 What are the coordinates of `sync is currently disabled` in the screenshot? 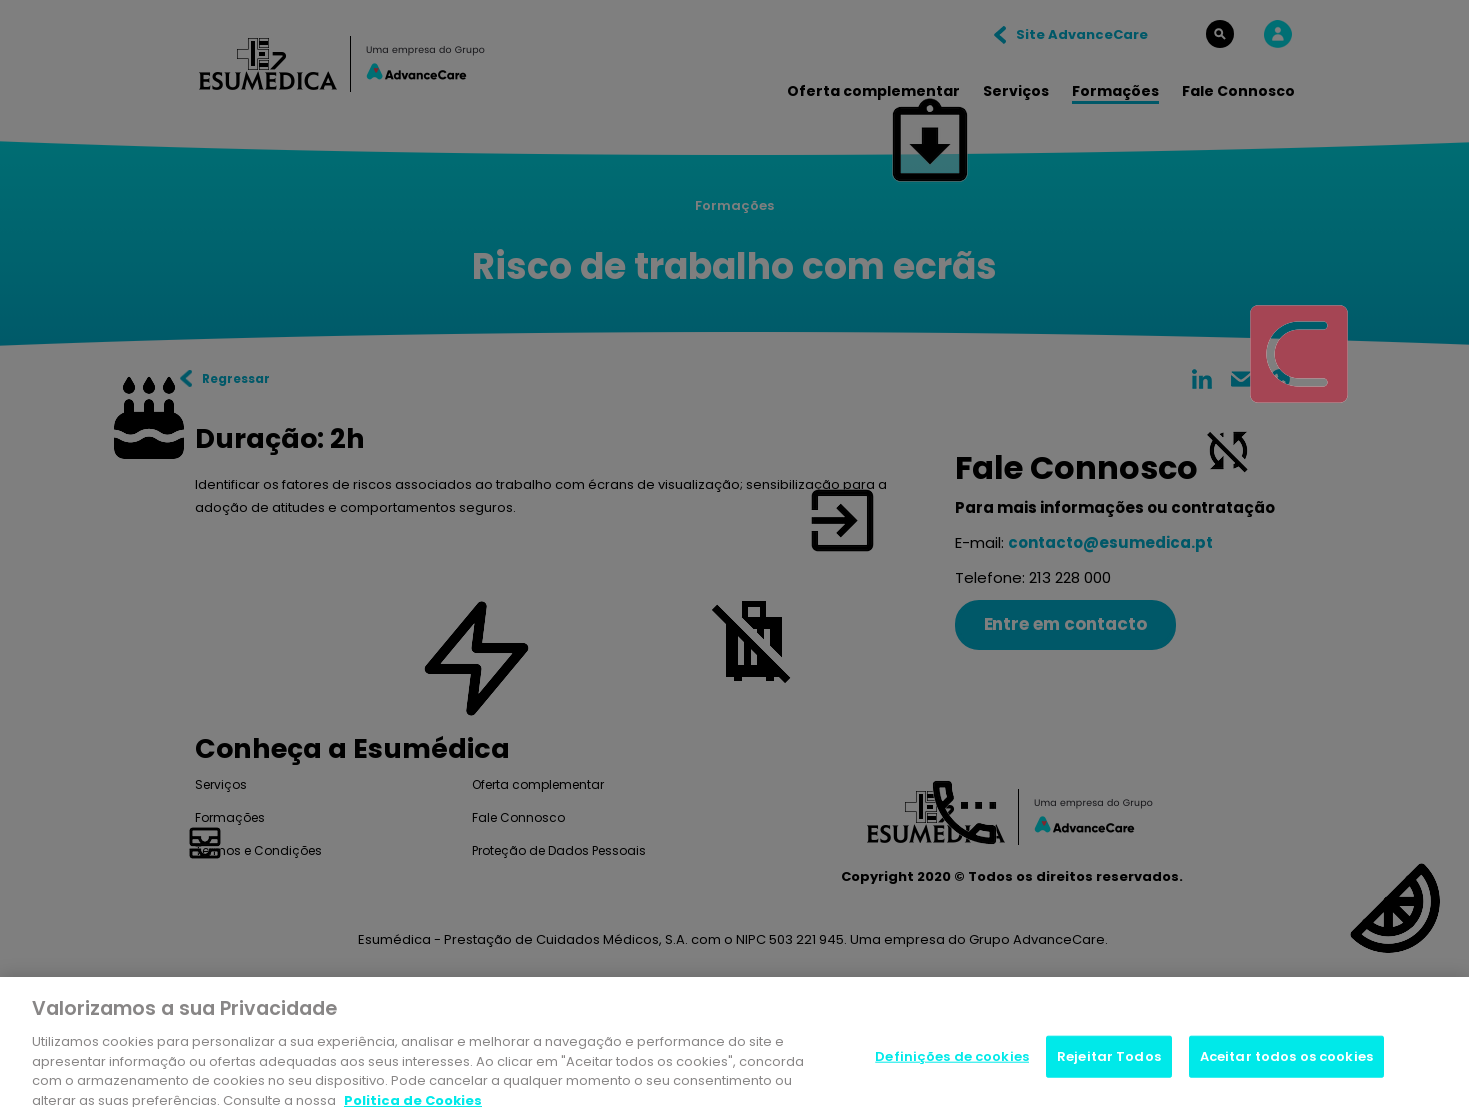 It's located at (1228, 450).